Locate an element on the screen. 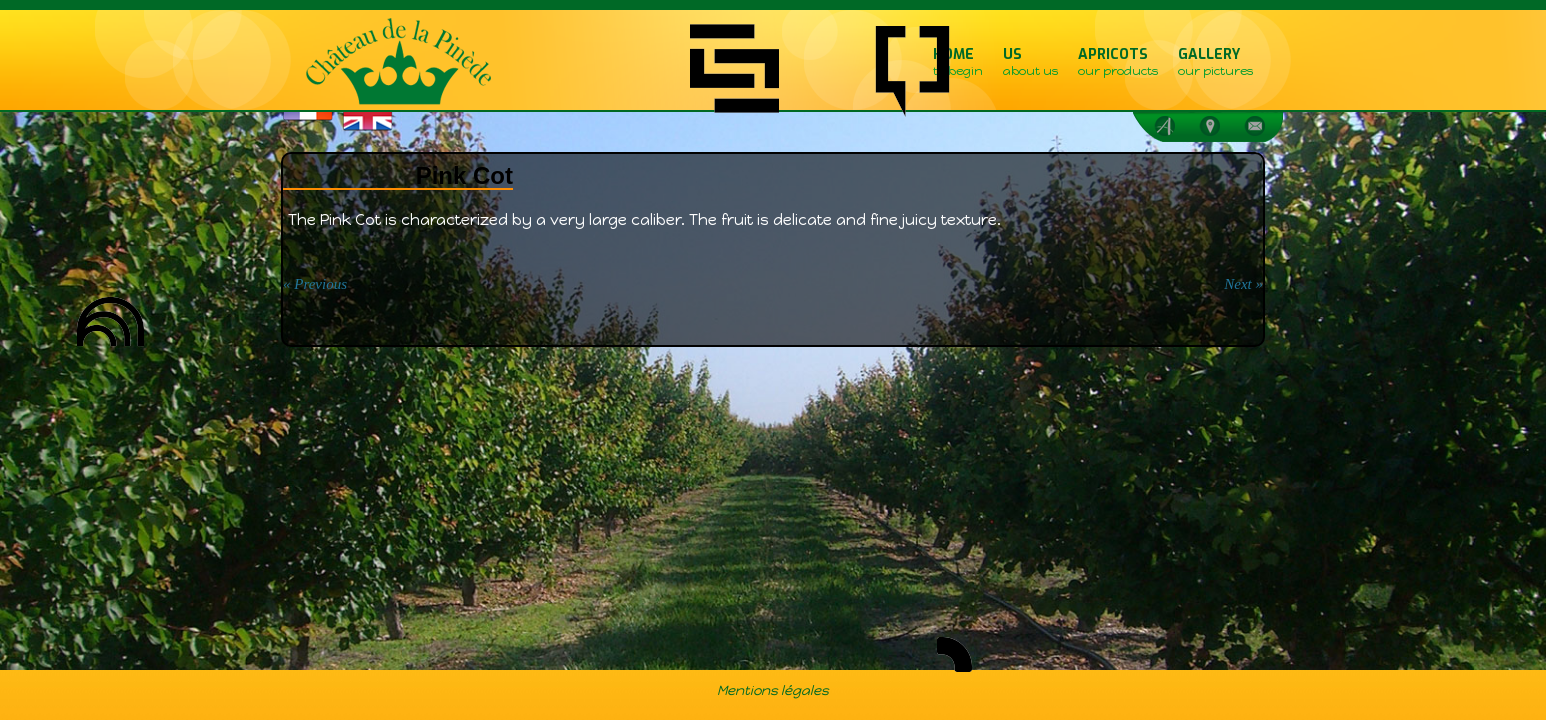 The width and height of the screenshot is (1546, 720). skaffold application or service is located at coordinates (734, 68).